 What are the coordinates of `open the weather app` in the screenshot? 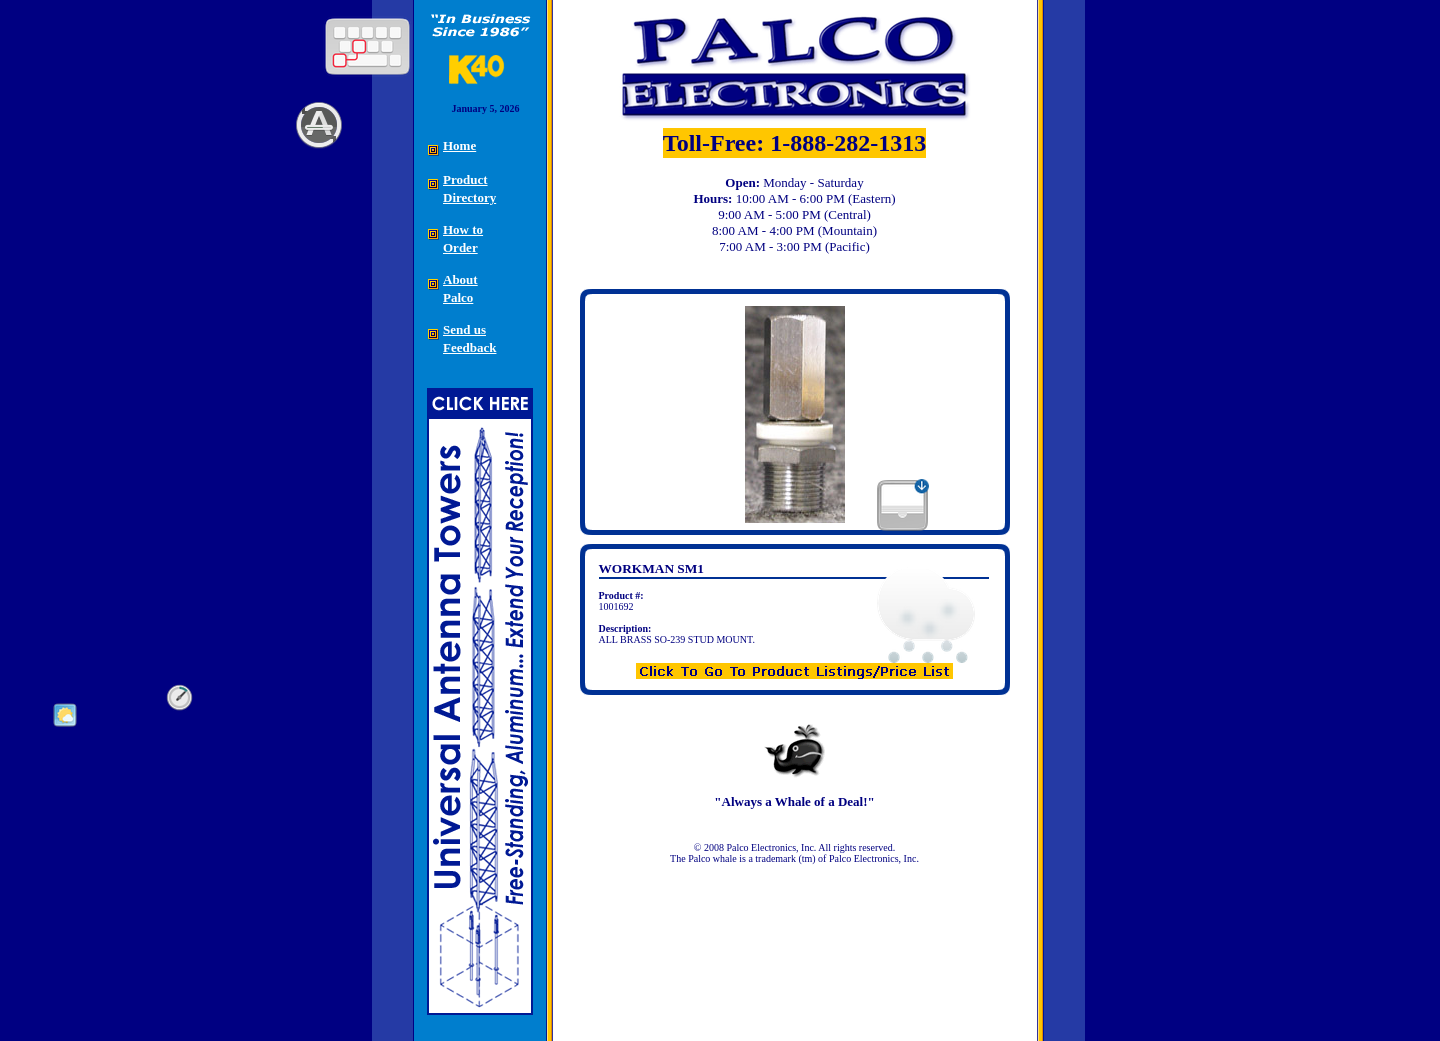 It's located at (65, 715).